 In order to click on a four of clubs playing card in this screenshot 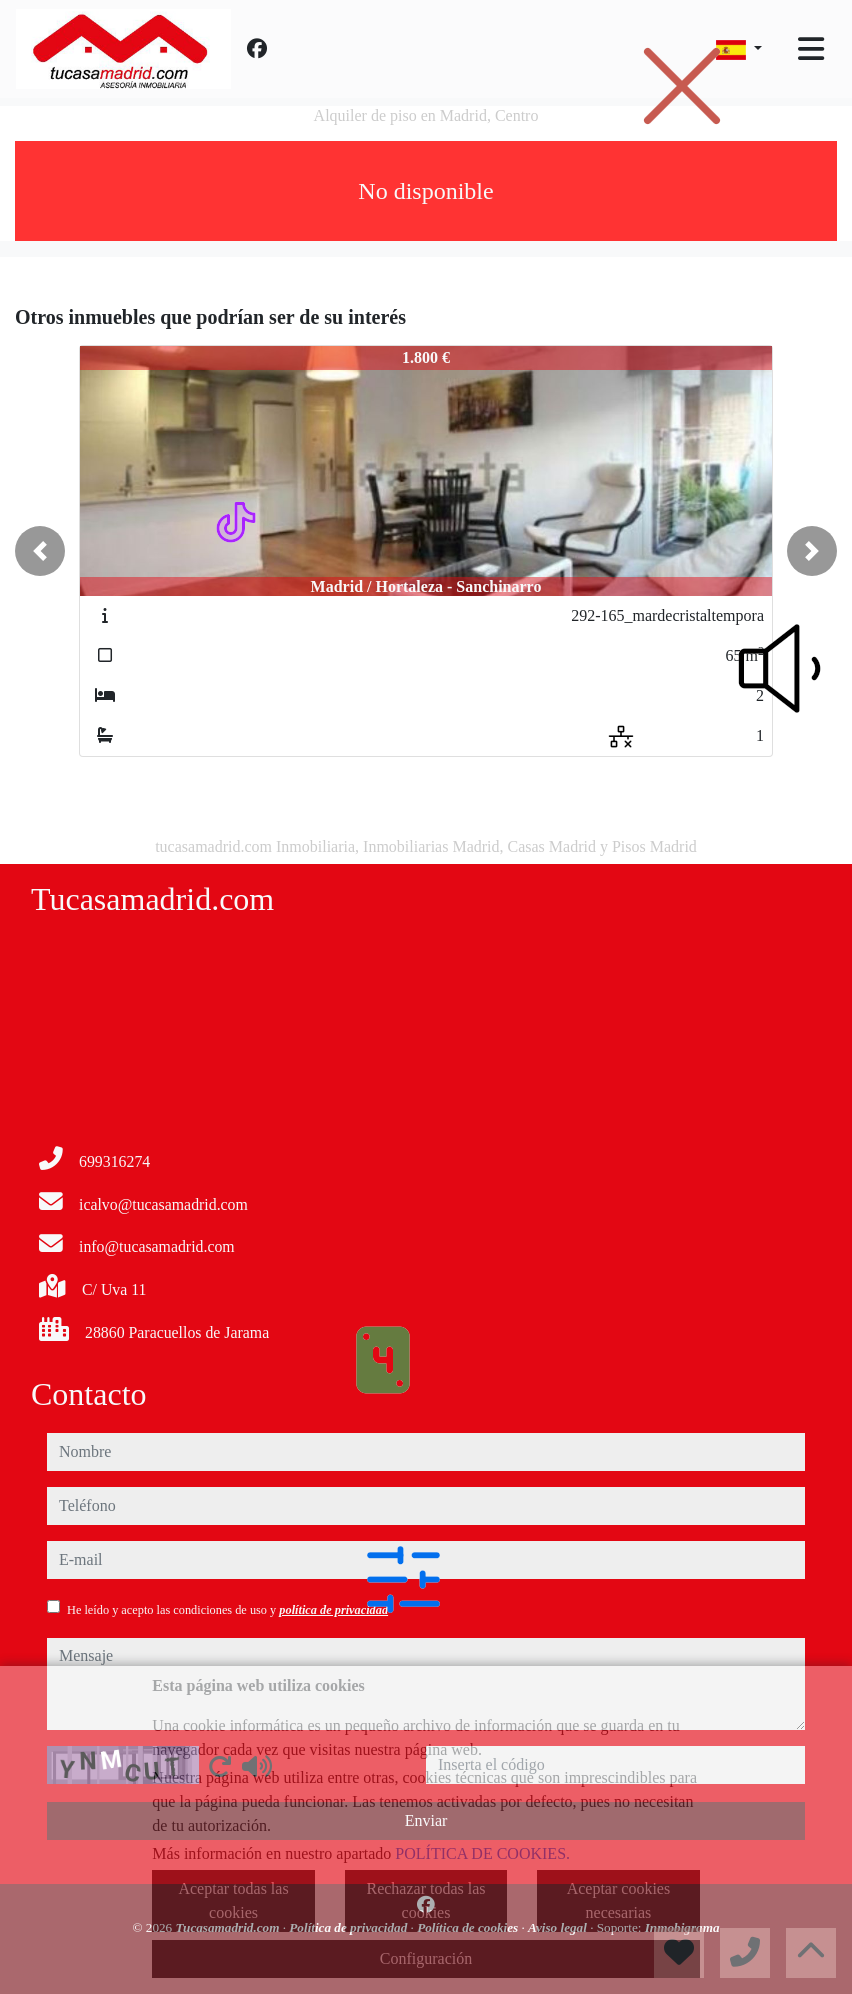, I will do `click(383, 1360)`.